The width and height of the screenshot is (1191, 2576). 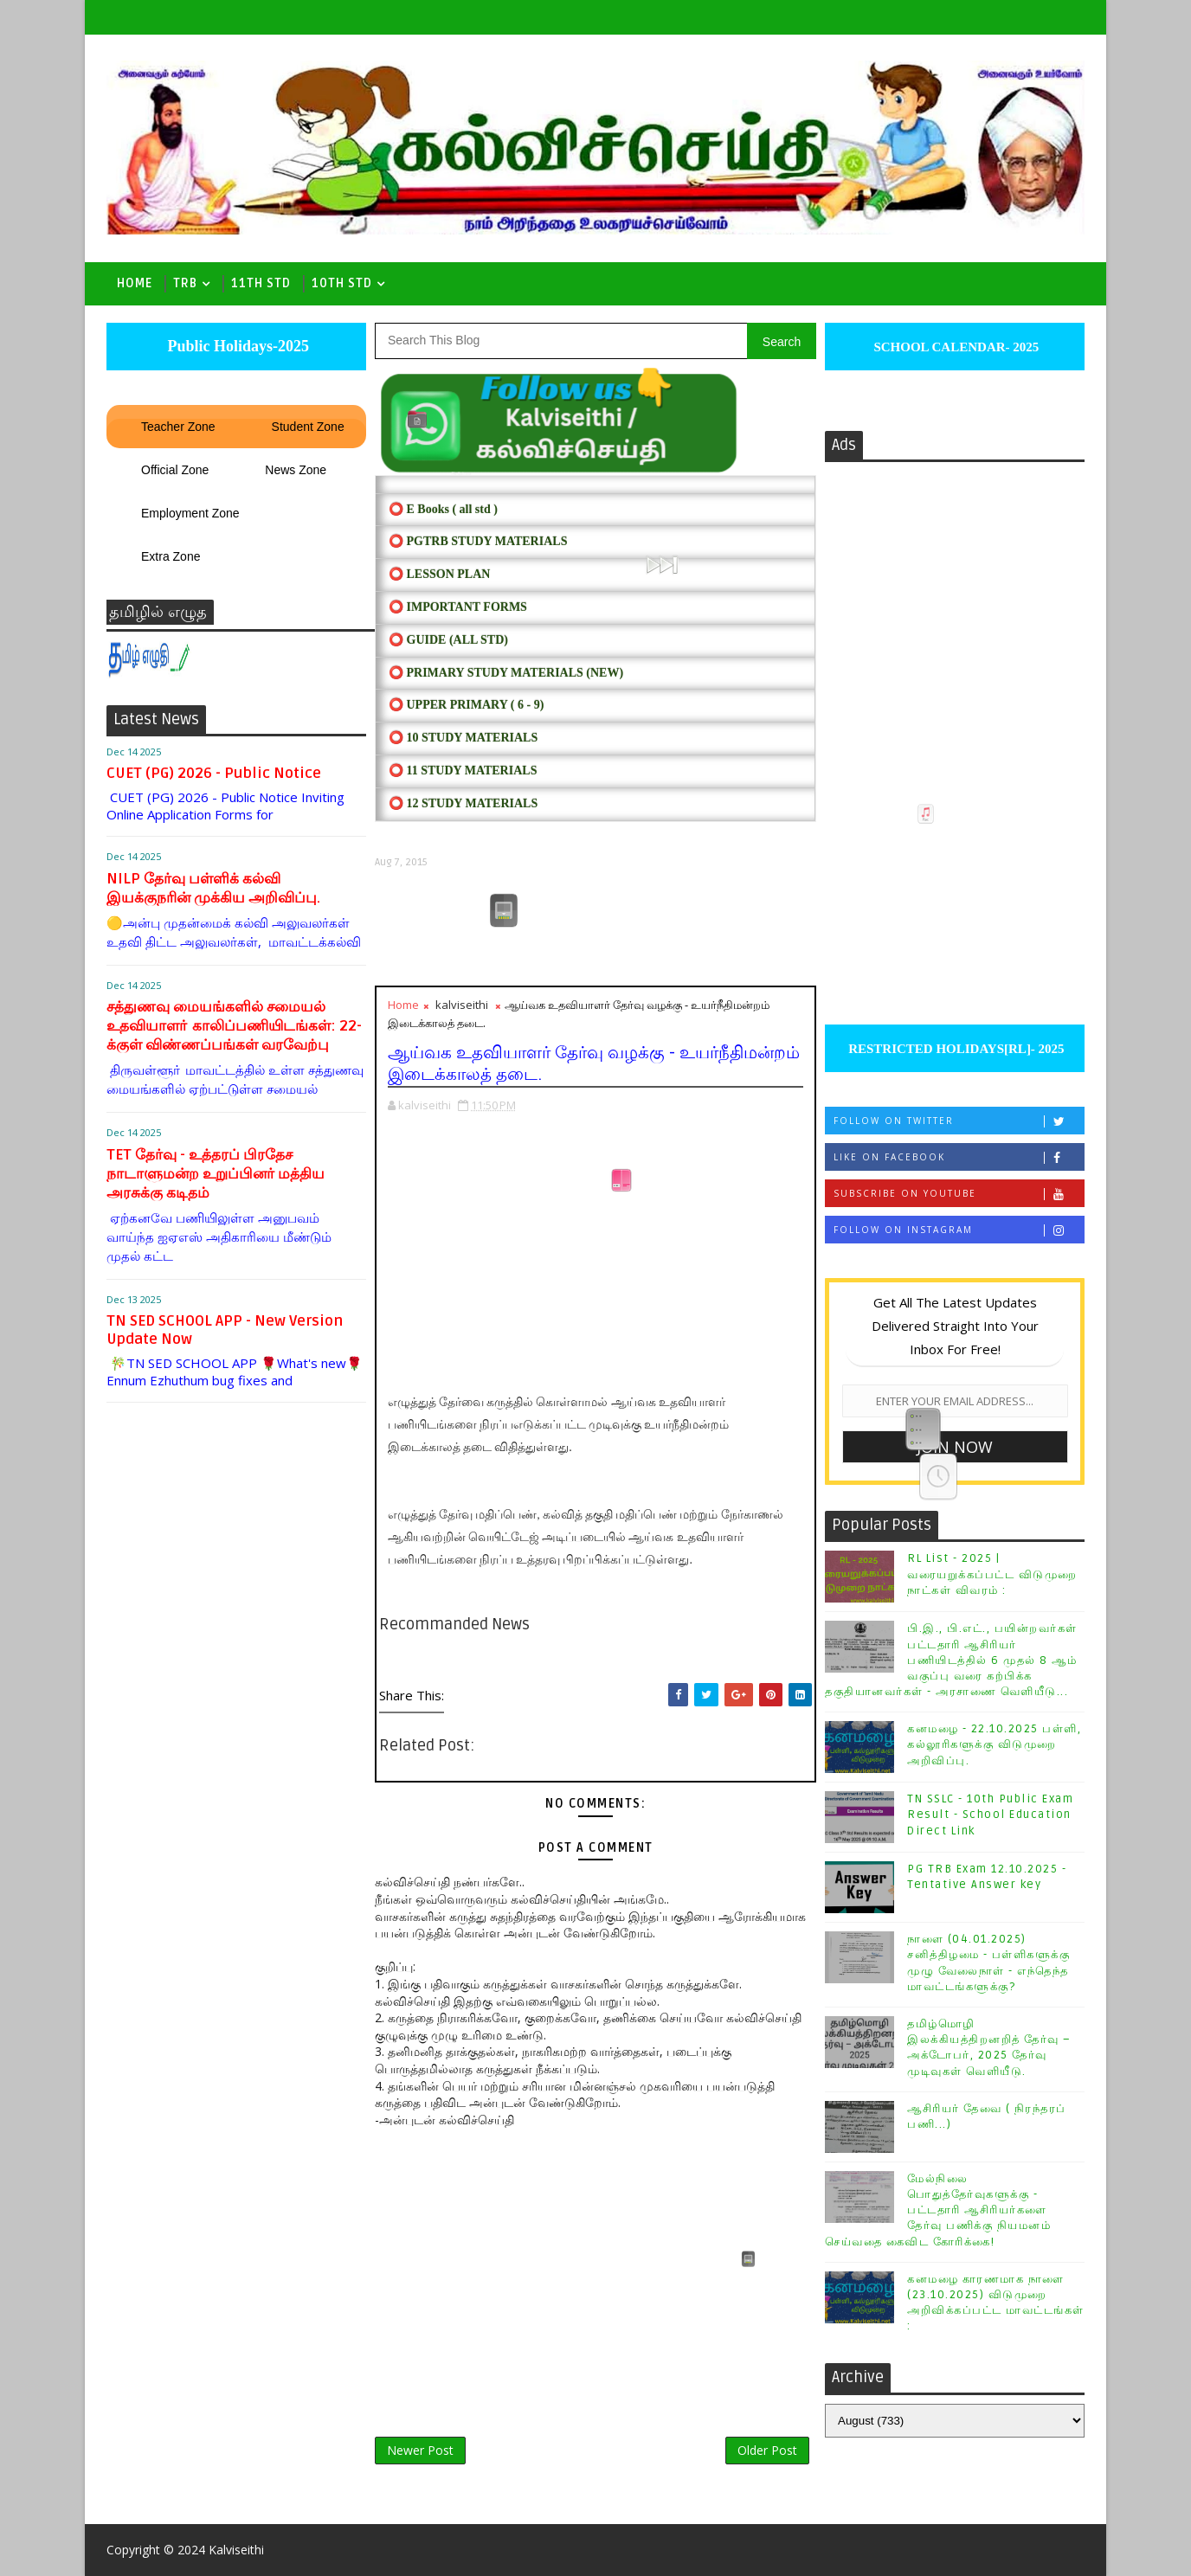 What do you see at coordinates (925, 813) in the screenshot?
I see `flac audio file in ogg container format` at bounding box center [925, 813].